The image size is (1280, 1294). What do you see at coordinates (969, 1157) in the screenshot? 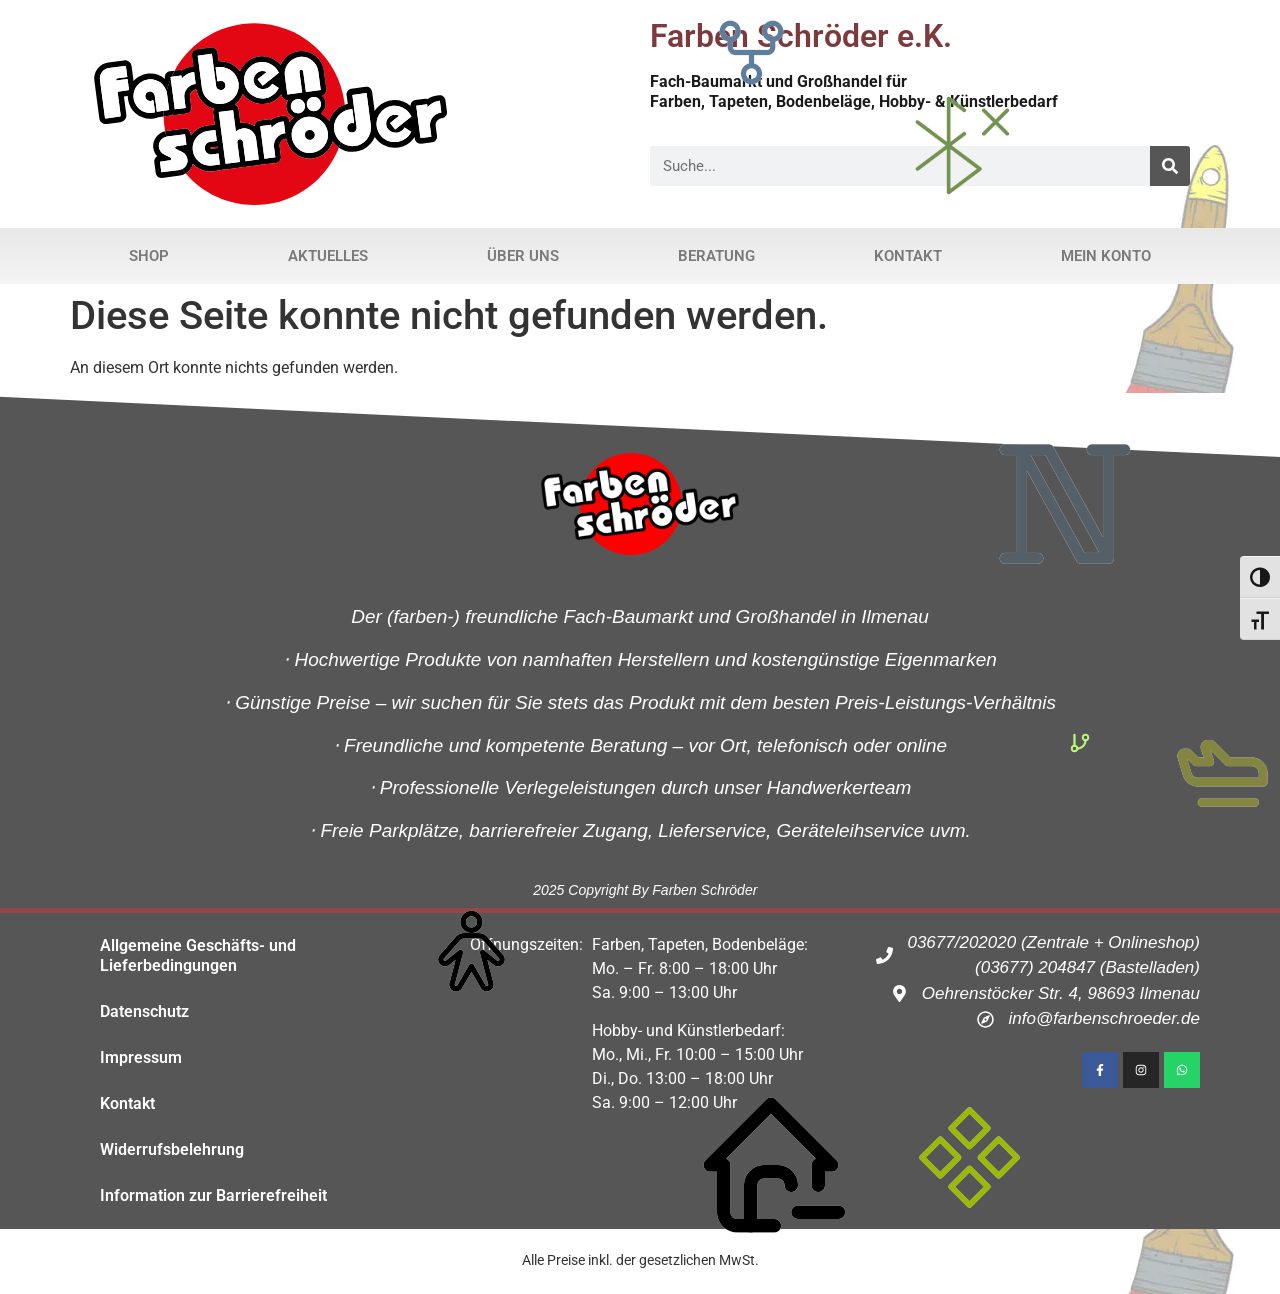
I see `access quick actions or app grid` at bounding box center [969, 1157].